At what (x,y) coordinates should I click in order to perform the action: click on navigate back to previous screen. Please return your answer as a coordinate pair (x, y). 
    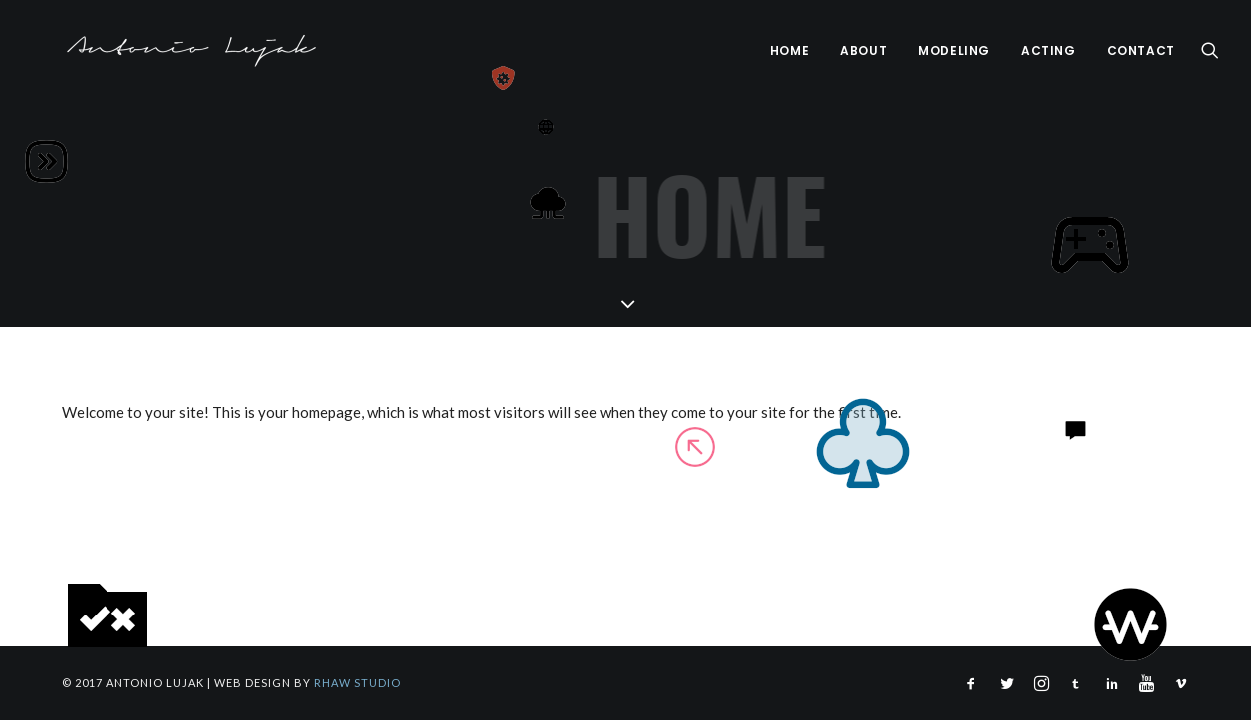
    Looking at the image, I should click on (695, 447).